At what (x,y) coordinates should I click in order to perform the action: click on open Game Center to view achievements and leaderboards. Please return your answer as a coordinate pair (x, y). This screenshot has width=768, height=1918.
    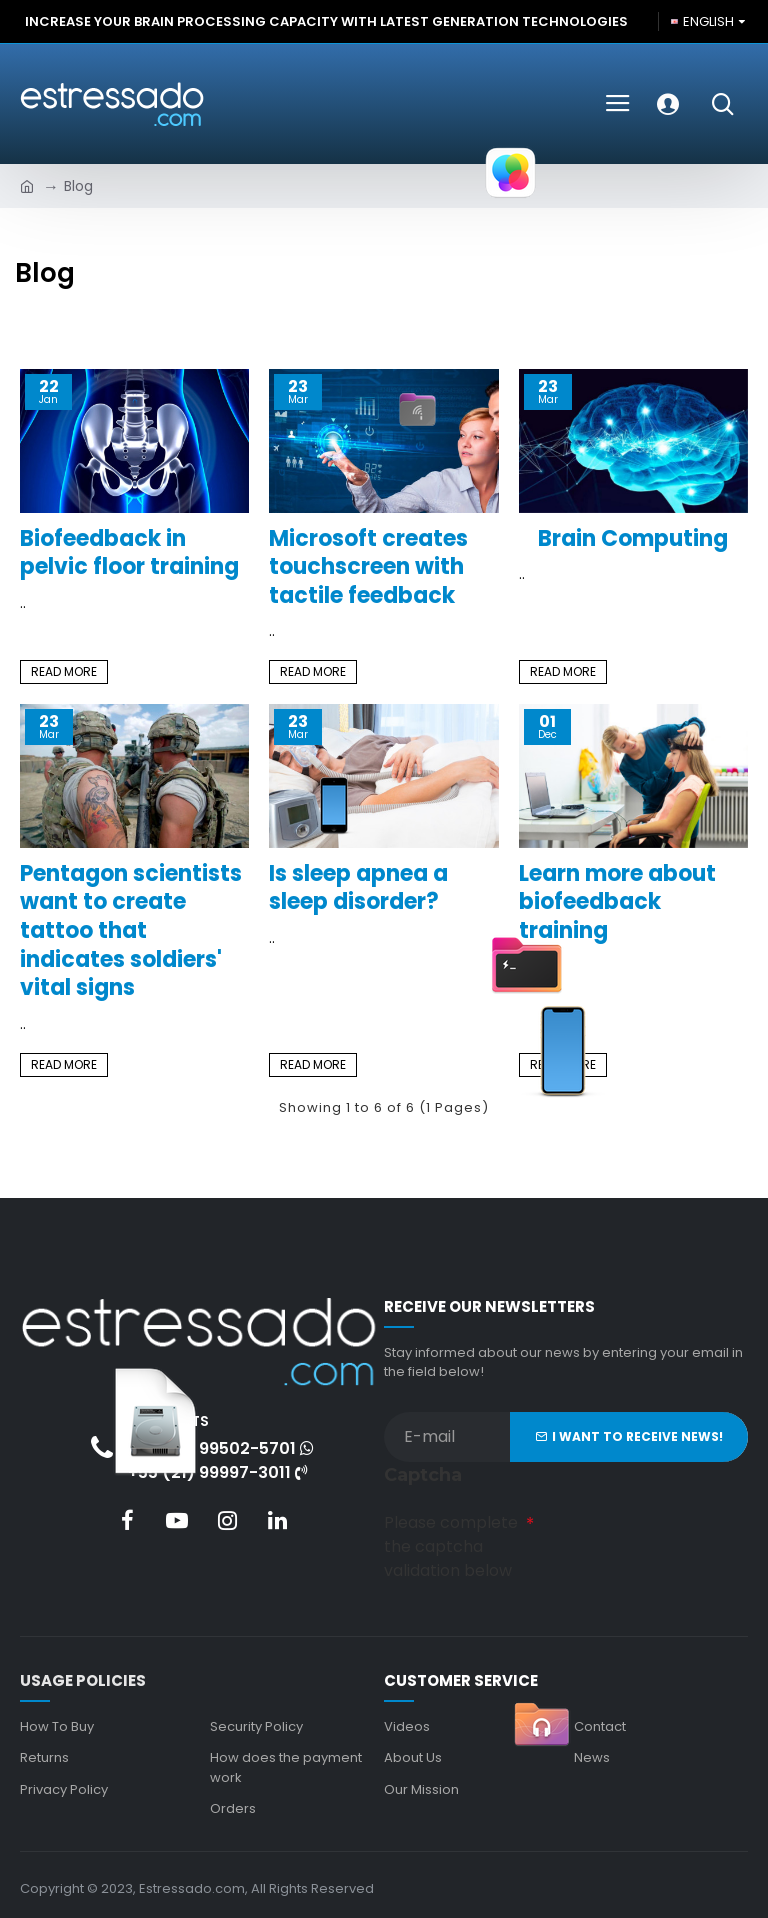
    Looking at the image, I should click on (510, 172).